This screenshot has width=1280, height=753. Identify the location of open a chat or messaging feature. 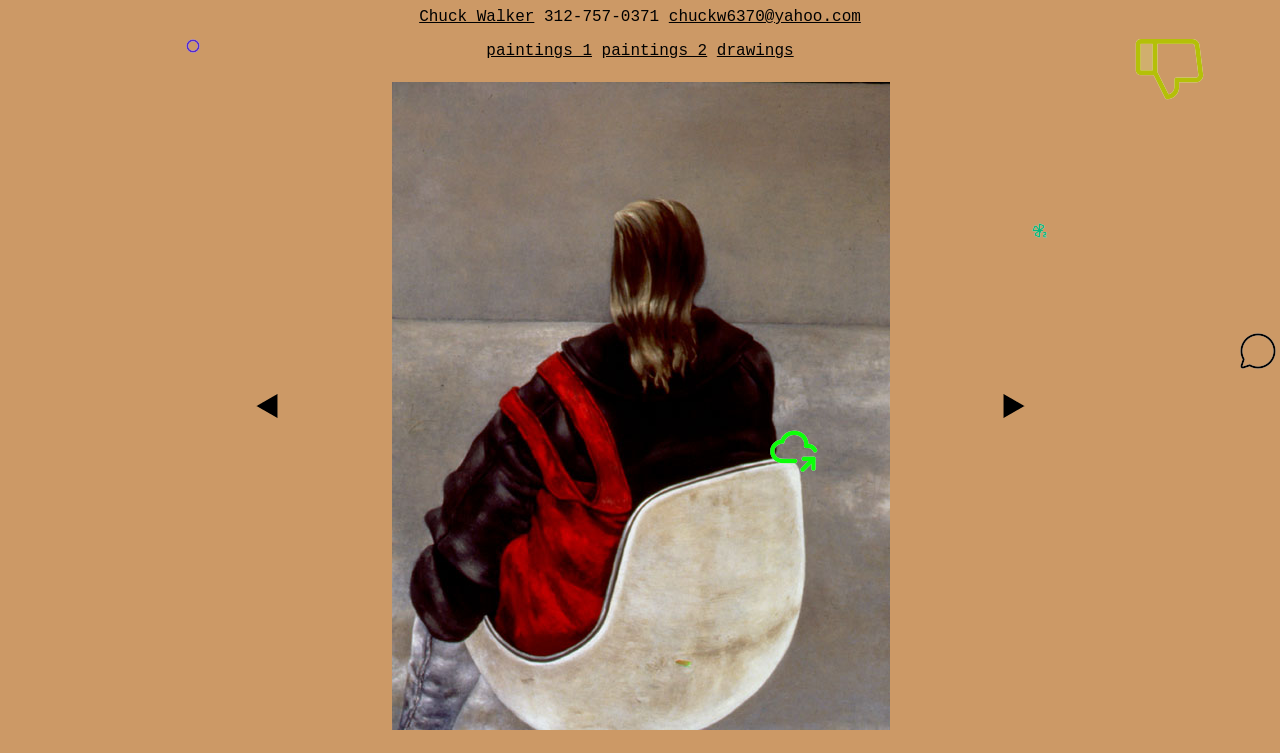
(1258, 351).